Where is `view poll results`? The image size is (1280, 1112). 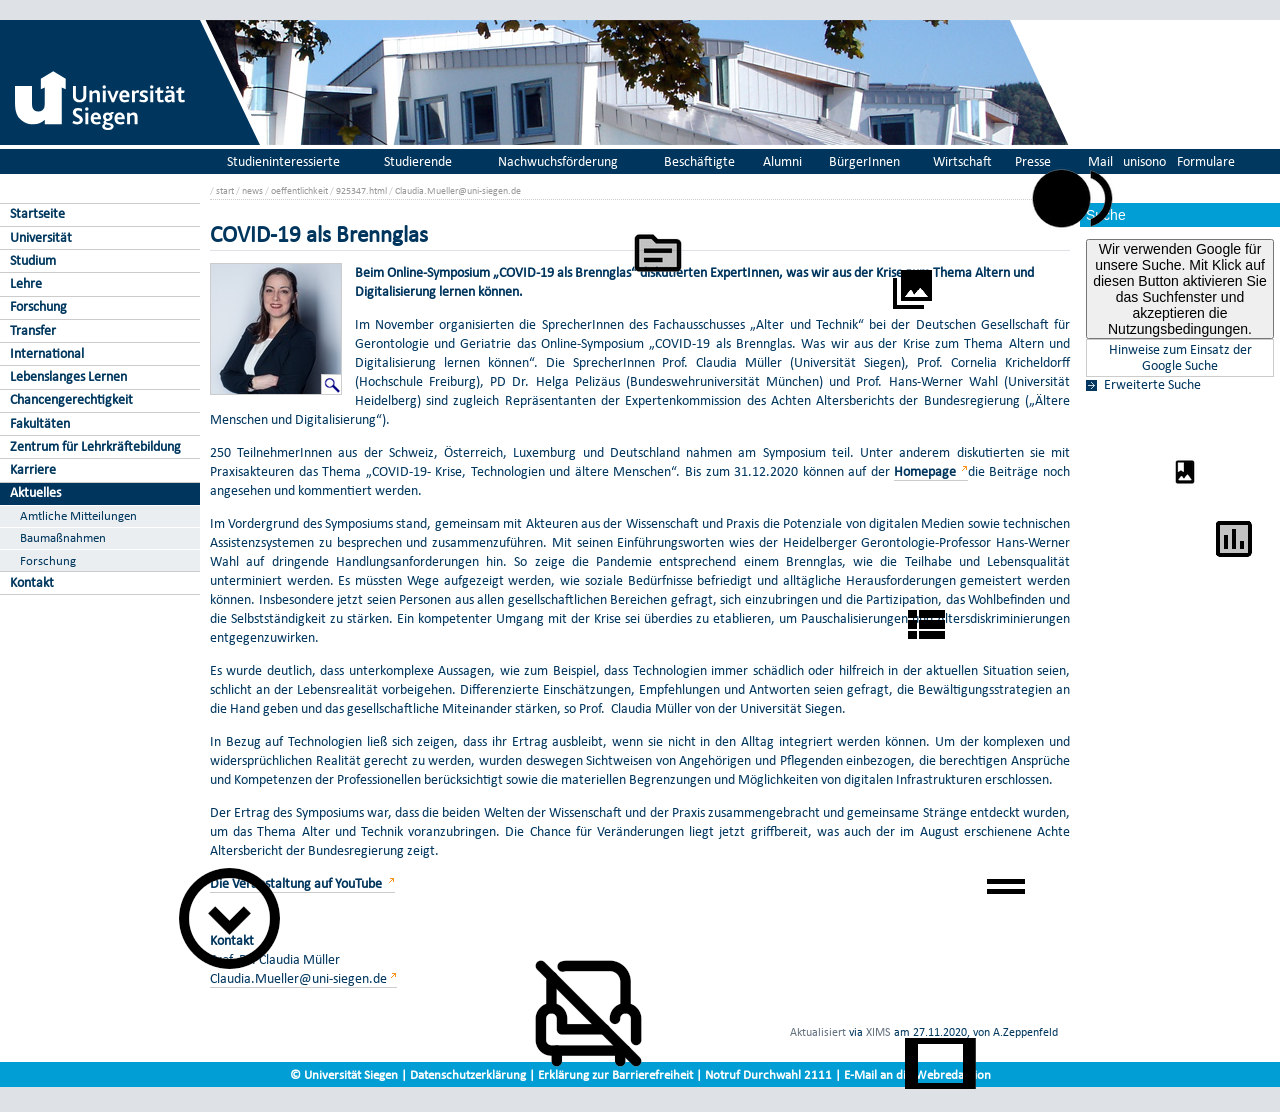 view poll results is located at coordinates (1234, 539).